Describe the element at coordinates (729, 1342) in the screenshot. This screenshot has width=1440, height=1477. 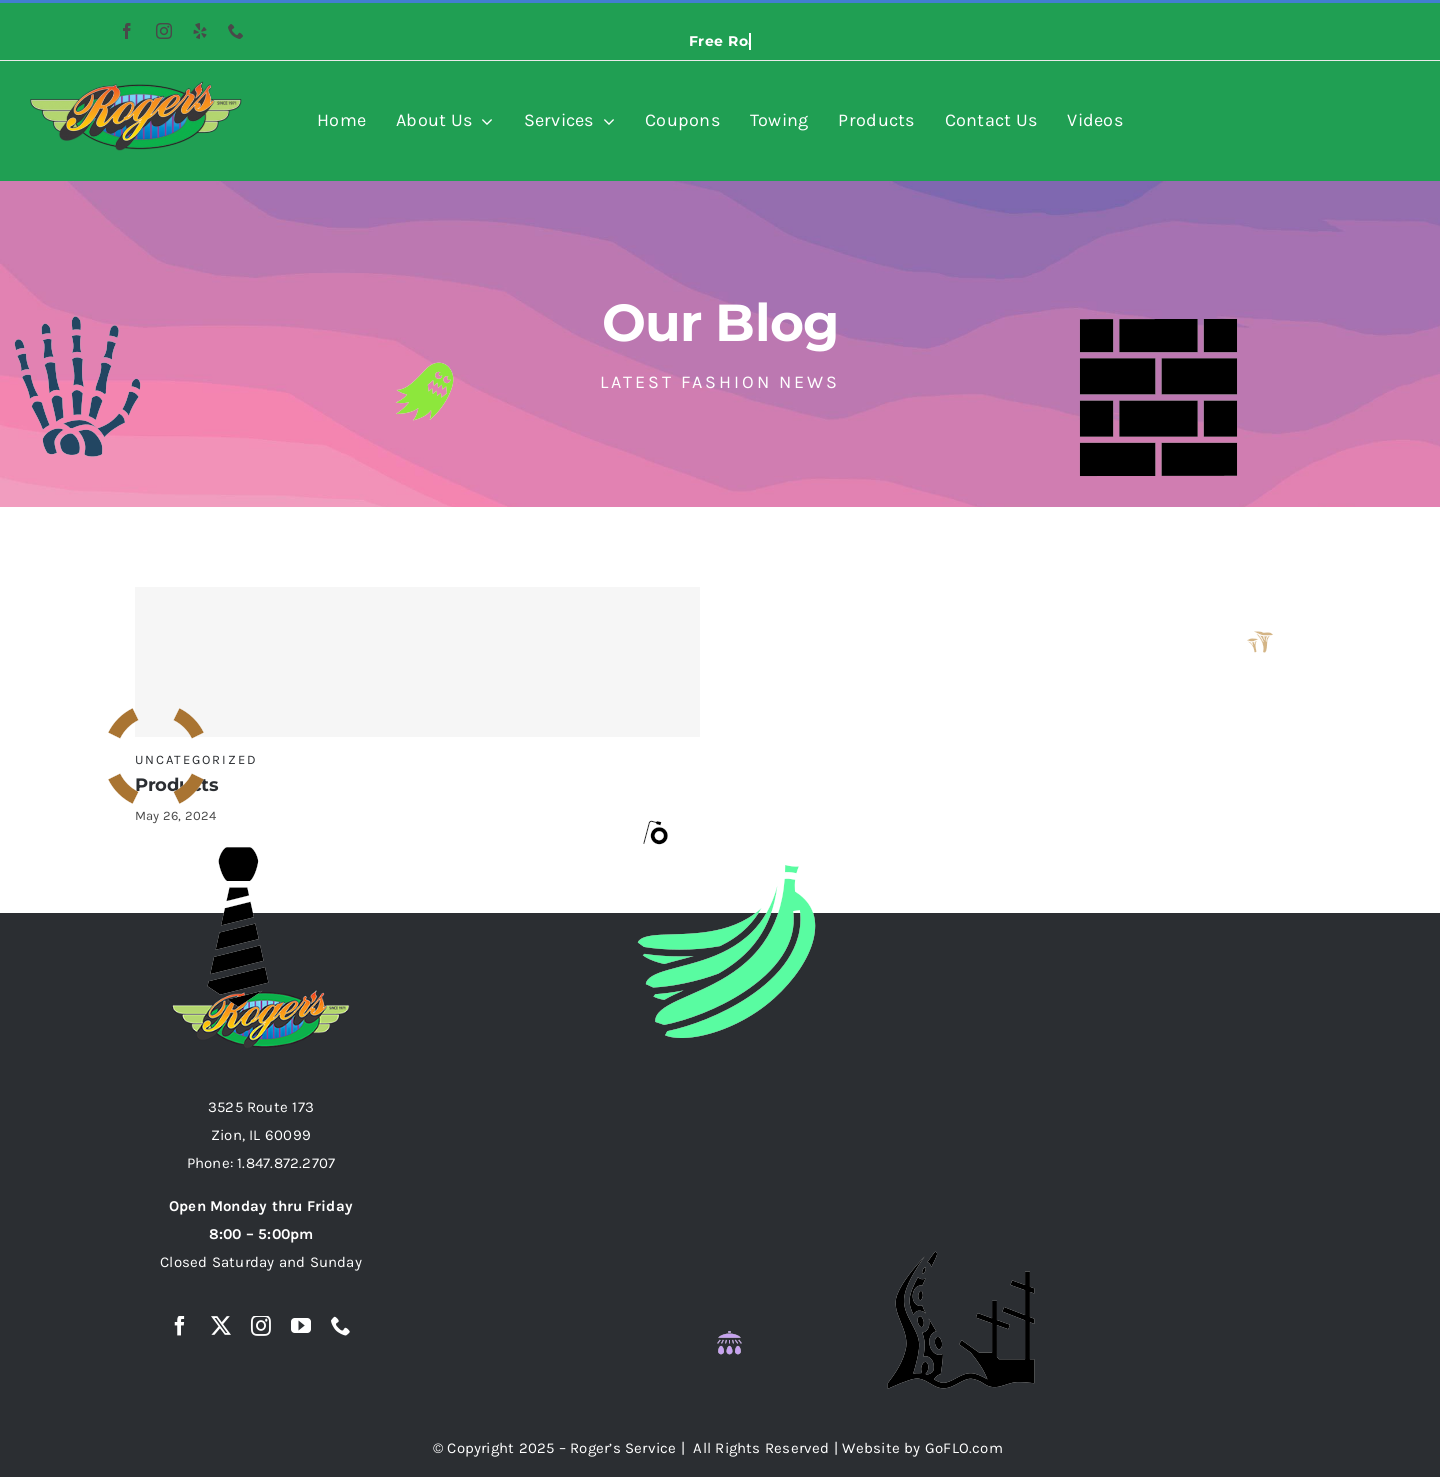
I see `view incubator status or settings` at that location.